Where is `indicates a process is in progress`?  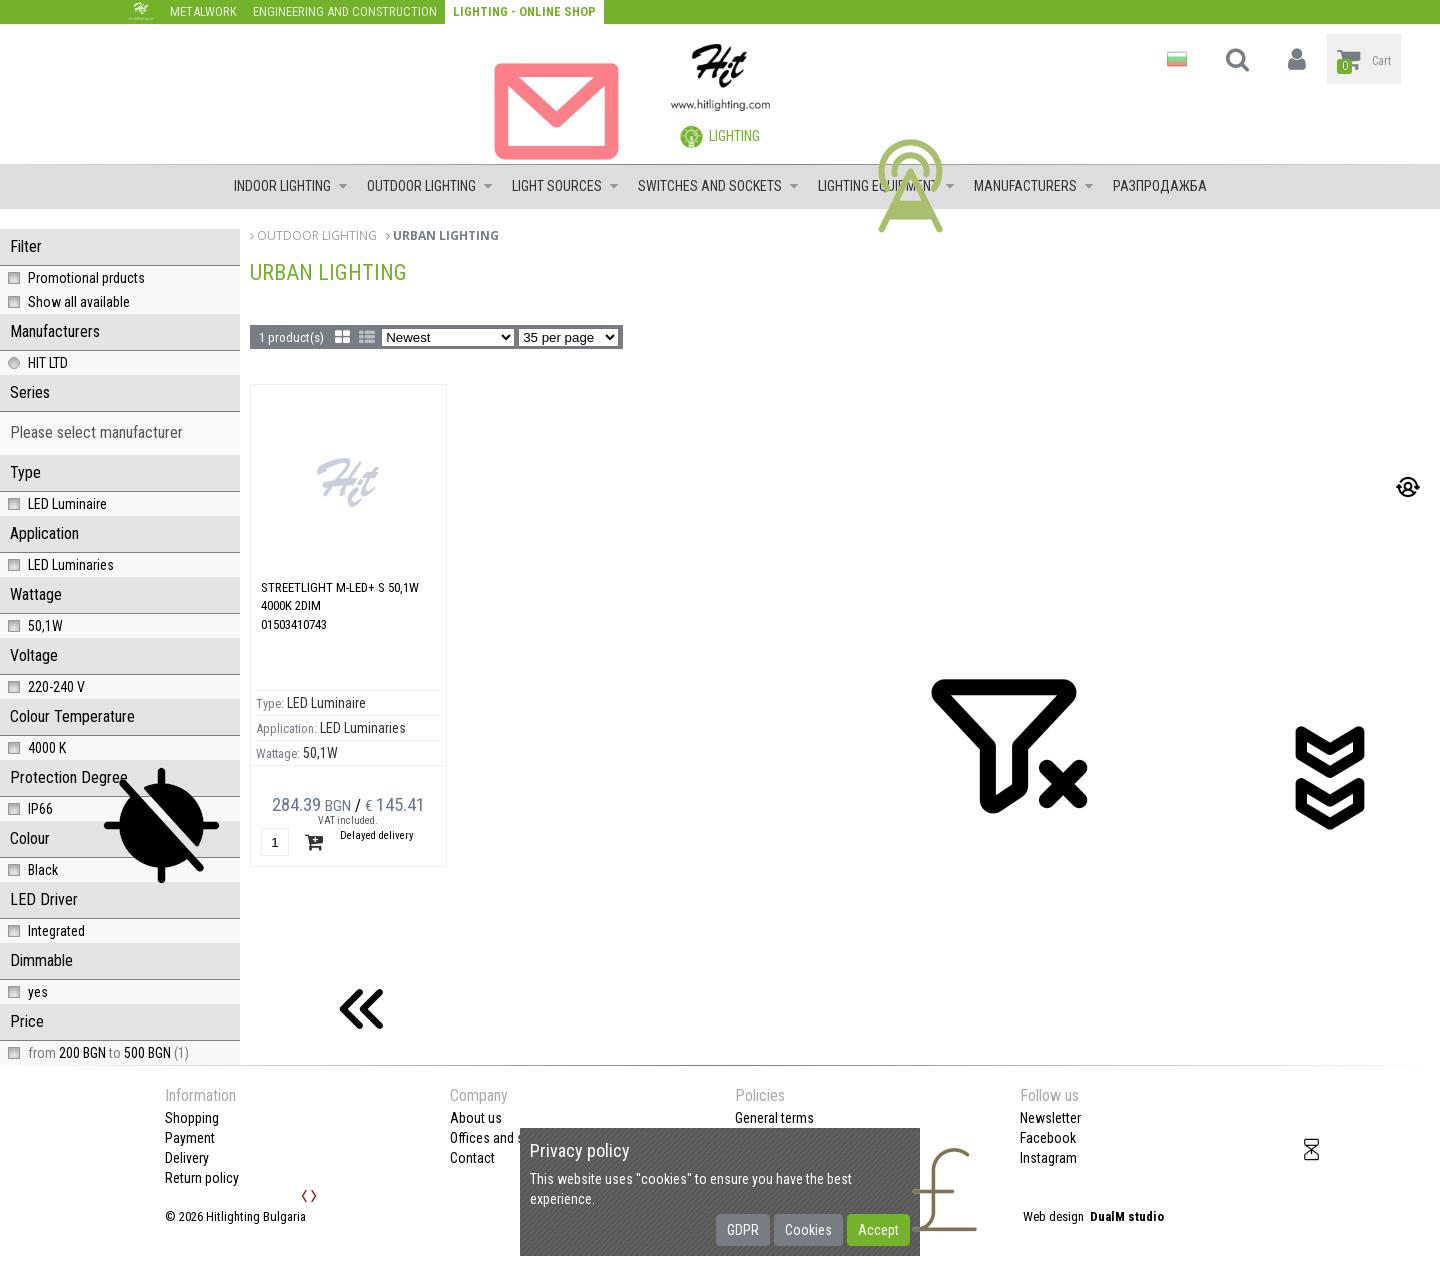 indicates a process is in progress is located at coordinates (1311, 1149).